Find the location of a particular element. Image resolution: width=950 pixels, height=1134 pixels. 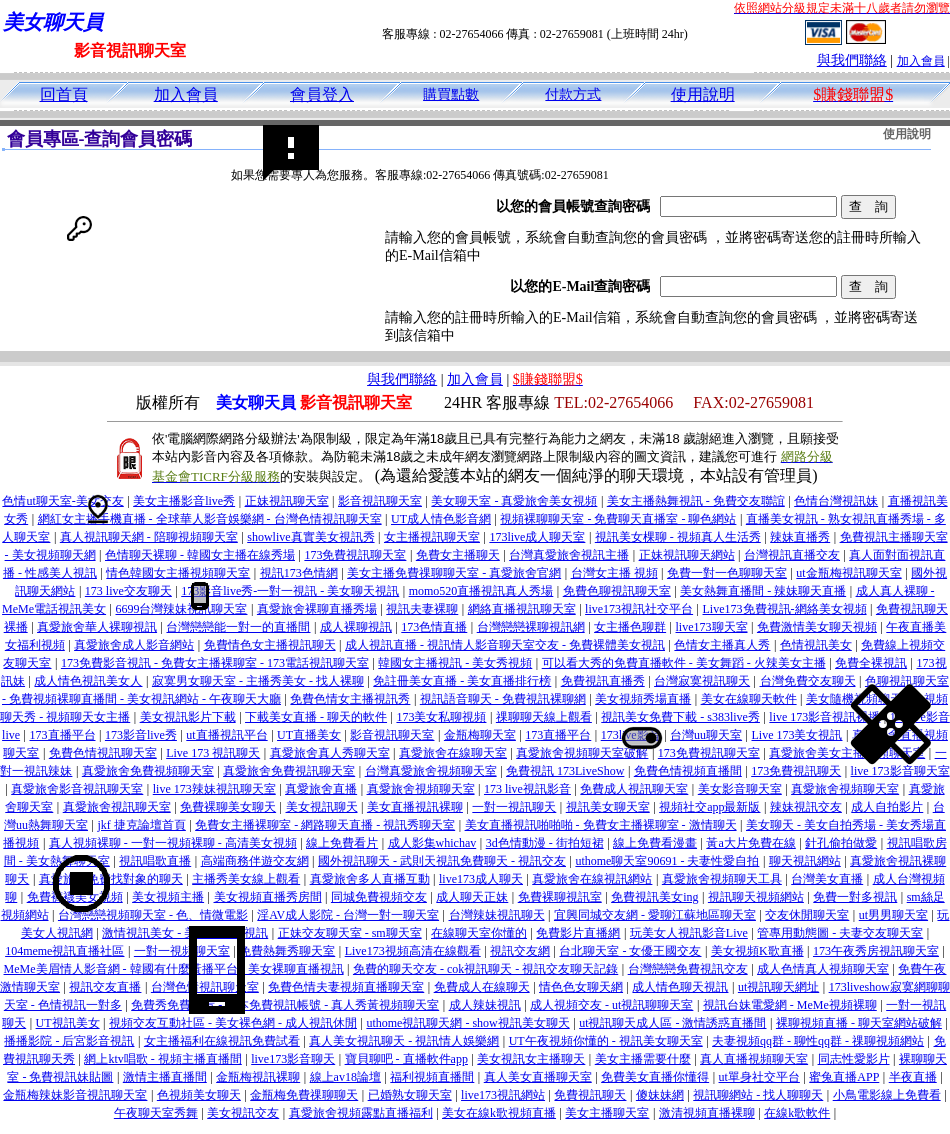

stop media playback is located at coordinates (81, 883).